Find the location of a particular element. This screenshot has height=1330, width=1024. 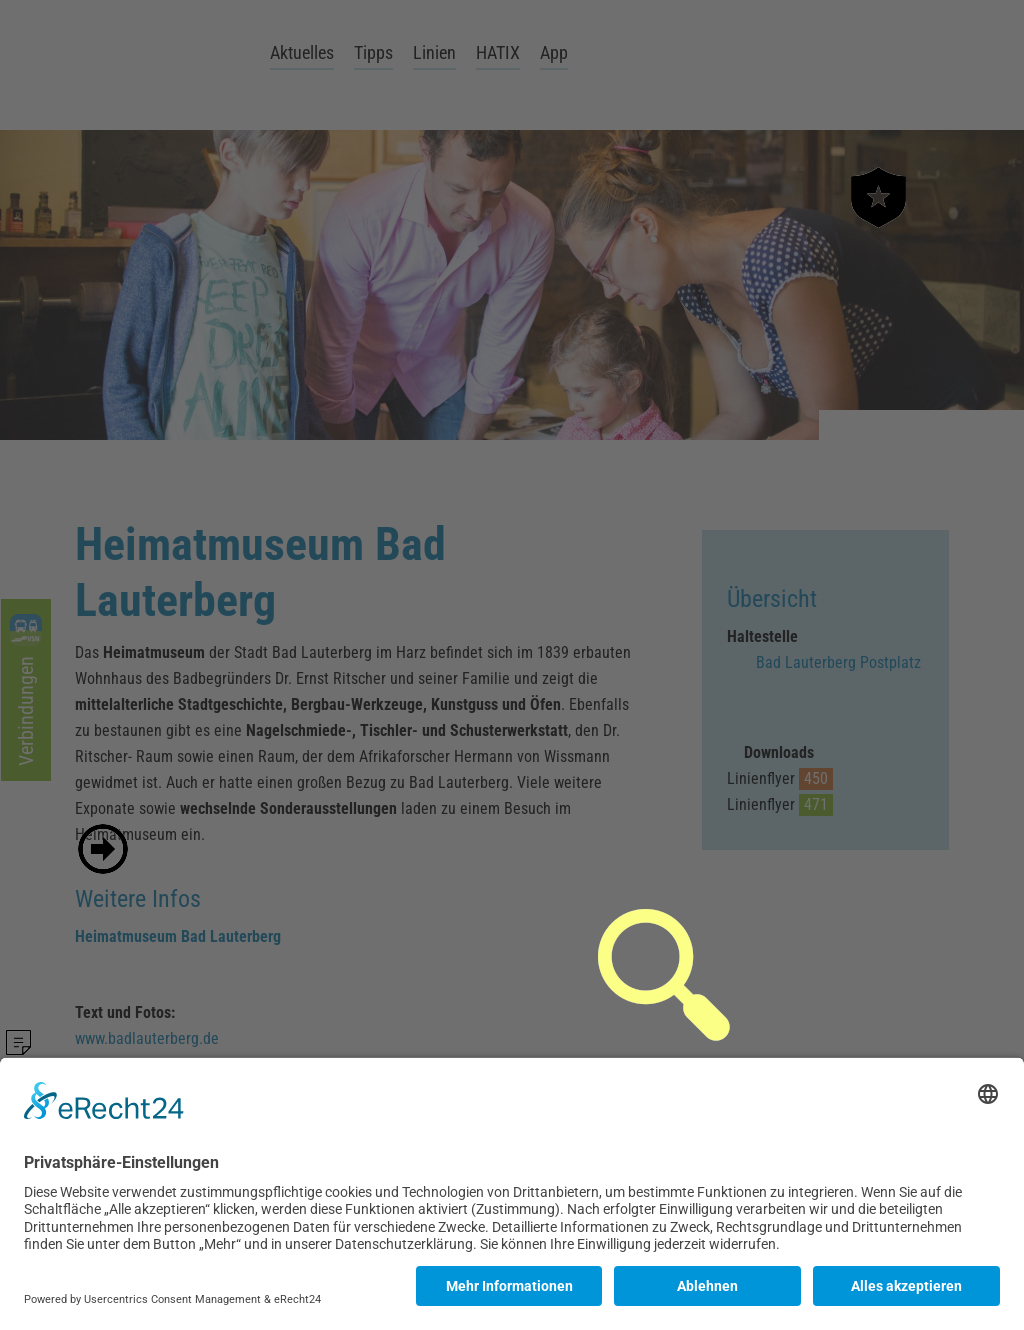

navigate to the next item or screen is located at coordinates (103, 849).